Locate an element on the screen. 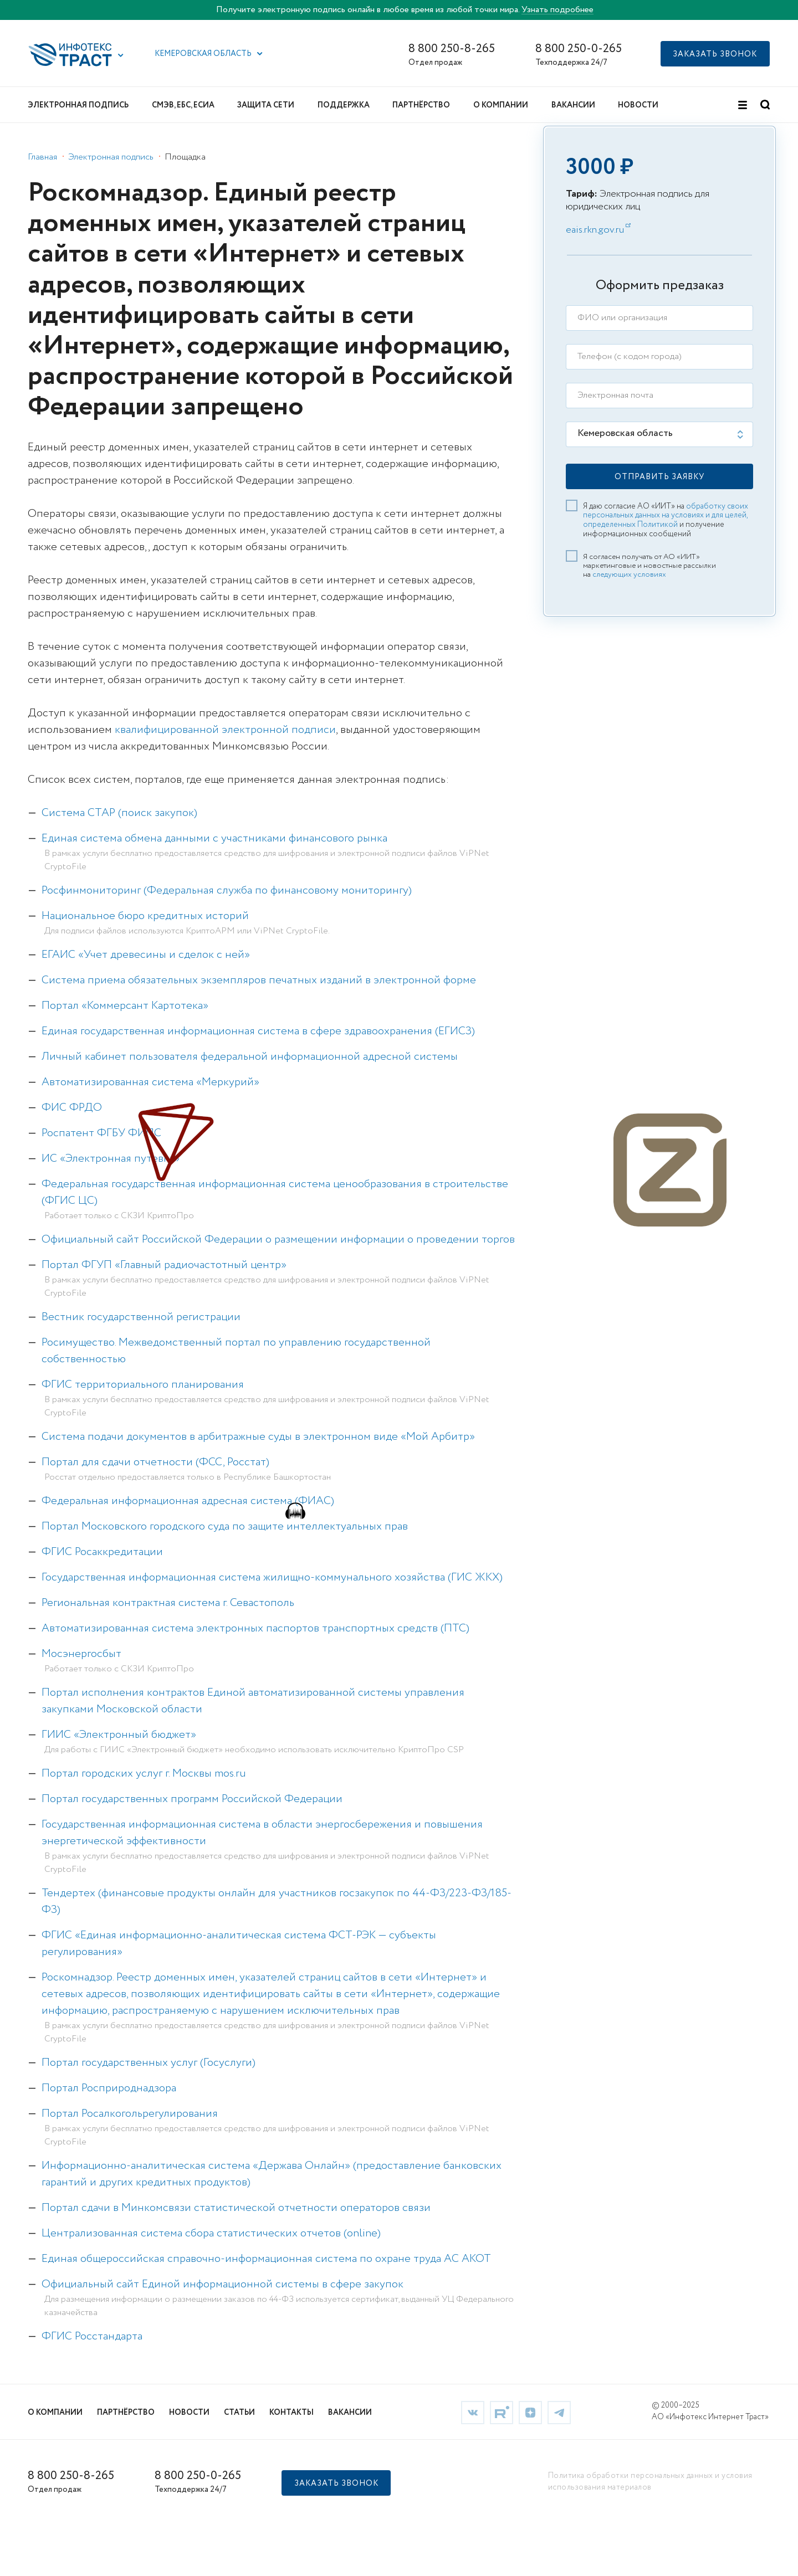  pushed app logo is located at coordinates (176, 1142).